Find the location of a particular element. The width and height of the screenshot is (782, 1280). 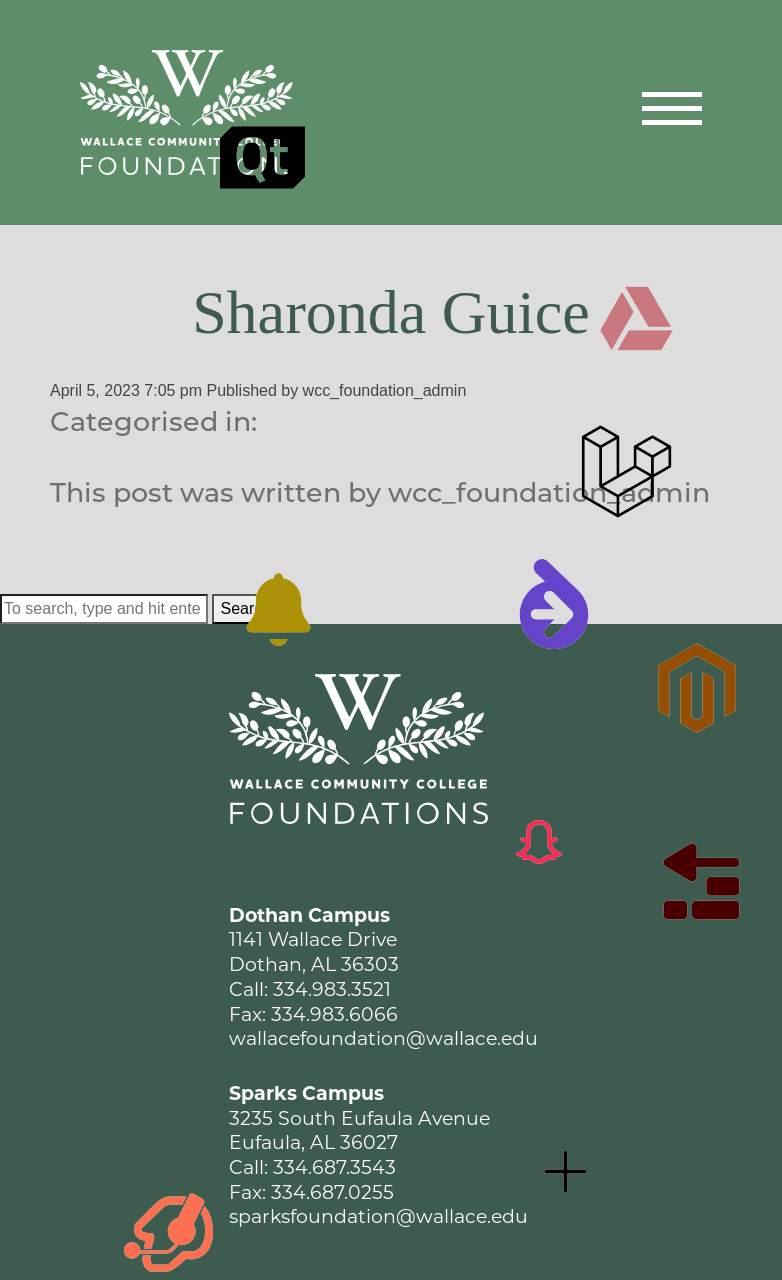

laravel framework logo is located at coordinates (626, 471).